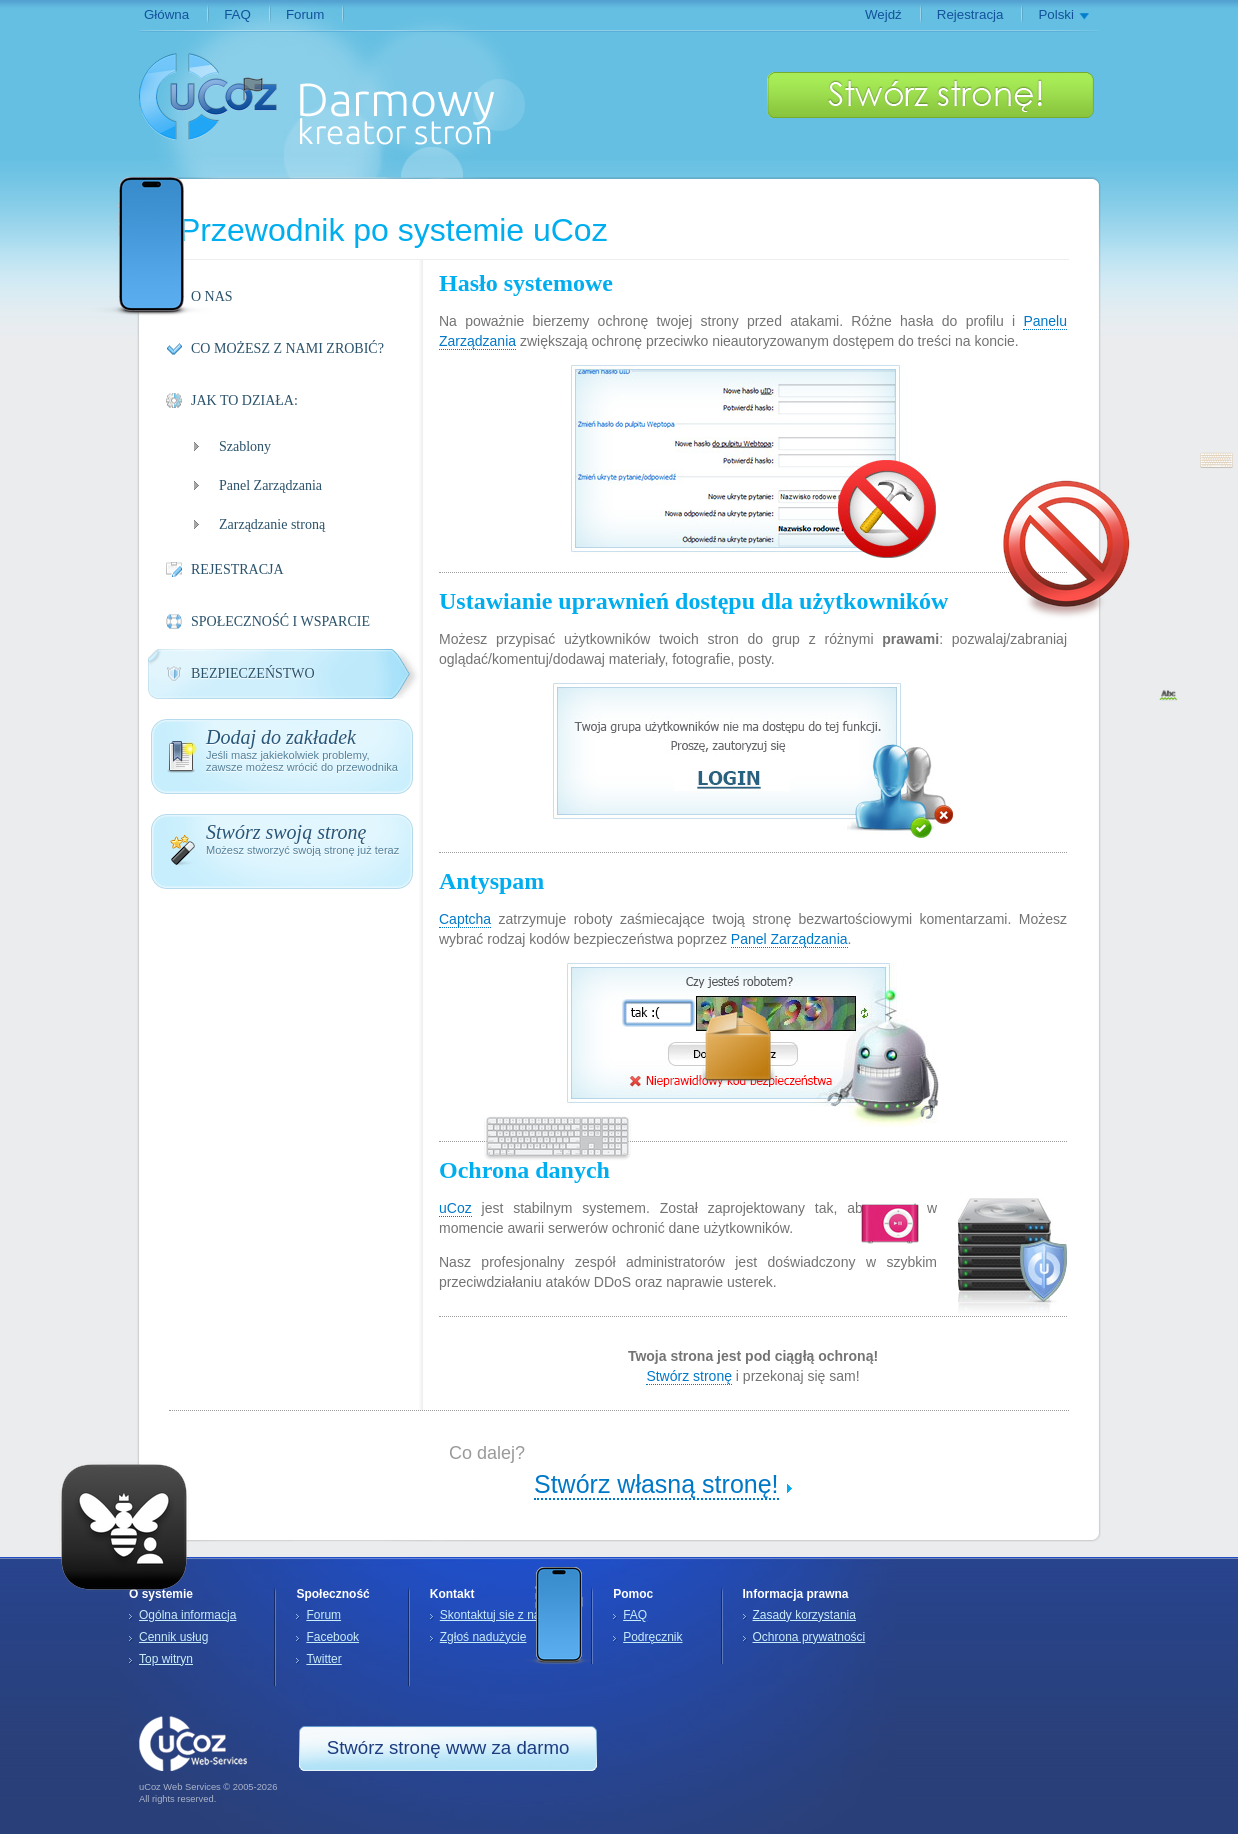 Image resolution: width=1238 pixels, height=1834 pixels. Describe the element at coordinates (1063, 535) in the screenshot. I see `delete selected item` at that location.